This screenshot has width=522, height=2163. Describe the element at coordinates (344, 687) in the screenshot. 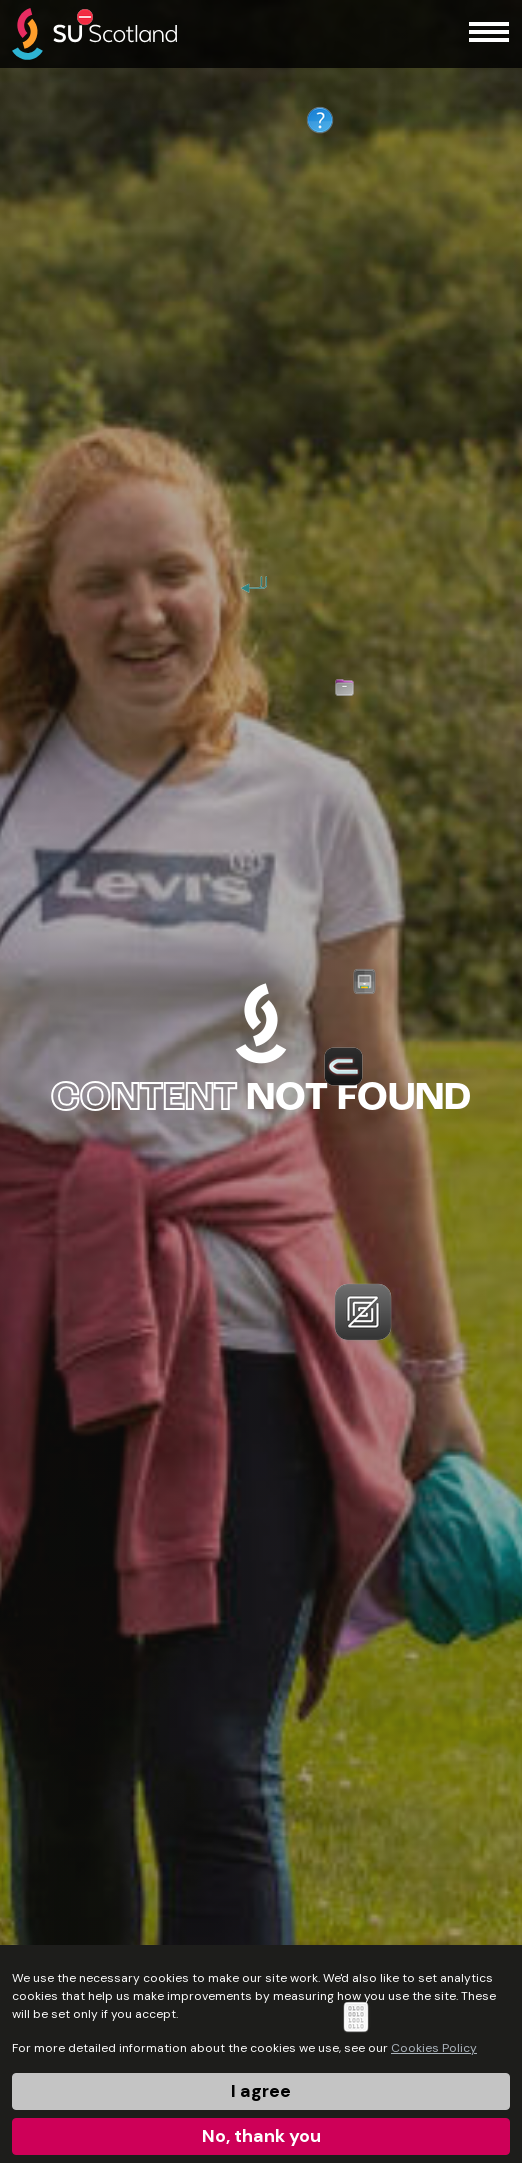

I see `open the file manager application` at that location.